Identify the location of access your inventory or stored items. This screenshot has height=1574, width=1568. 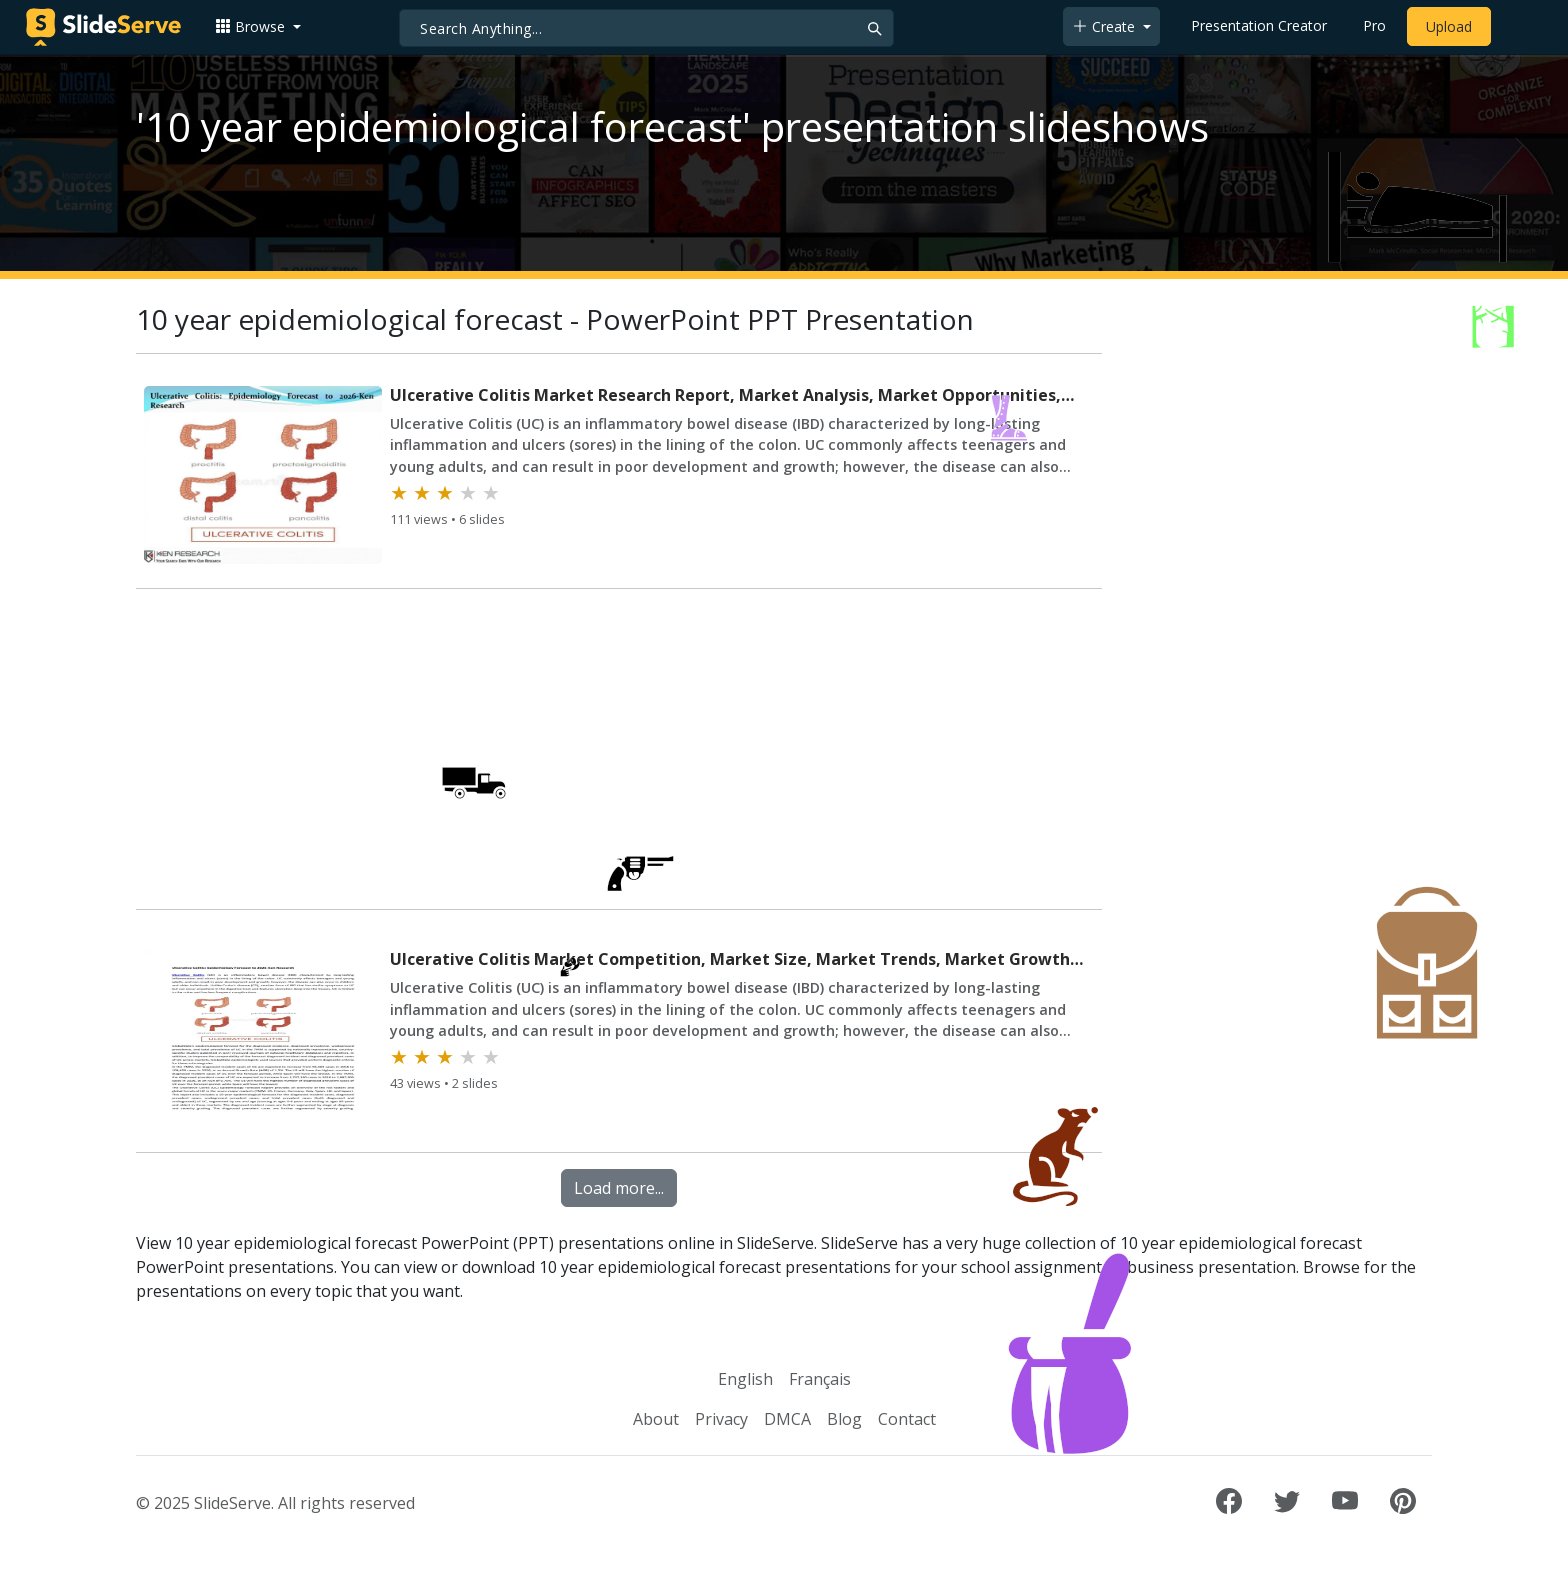
(1427, 962).